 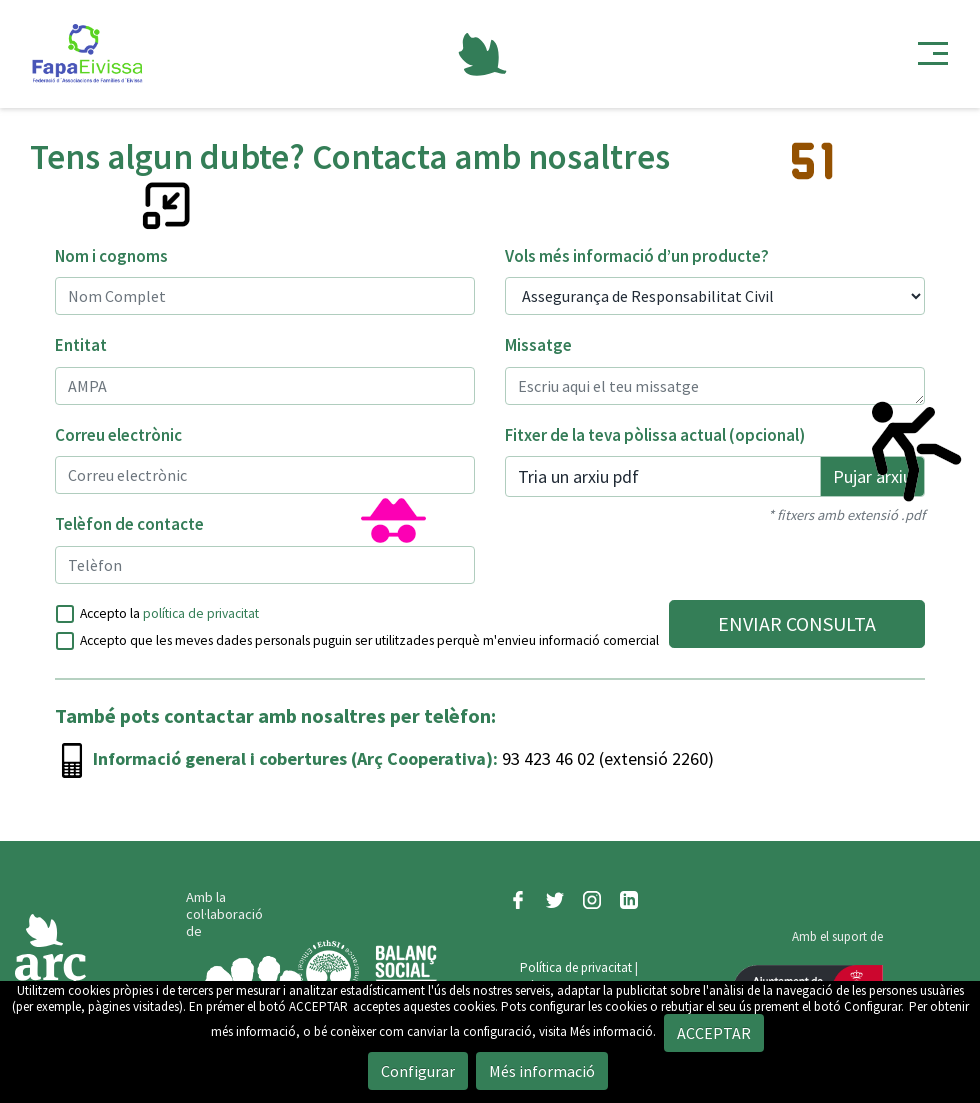 What do you see at coordinates (814, 161) in the screenshot?
I see `indicates item number 51 in a list or sequence` at bounding box center [814, 161].